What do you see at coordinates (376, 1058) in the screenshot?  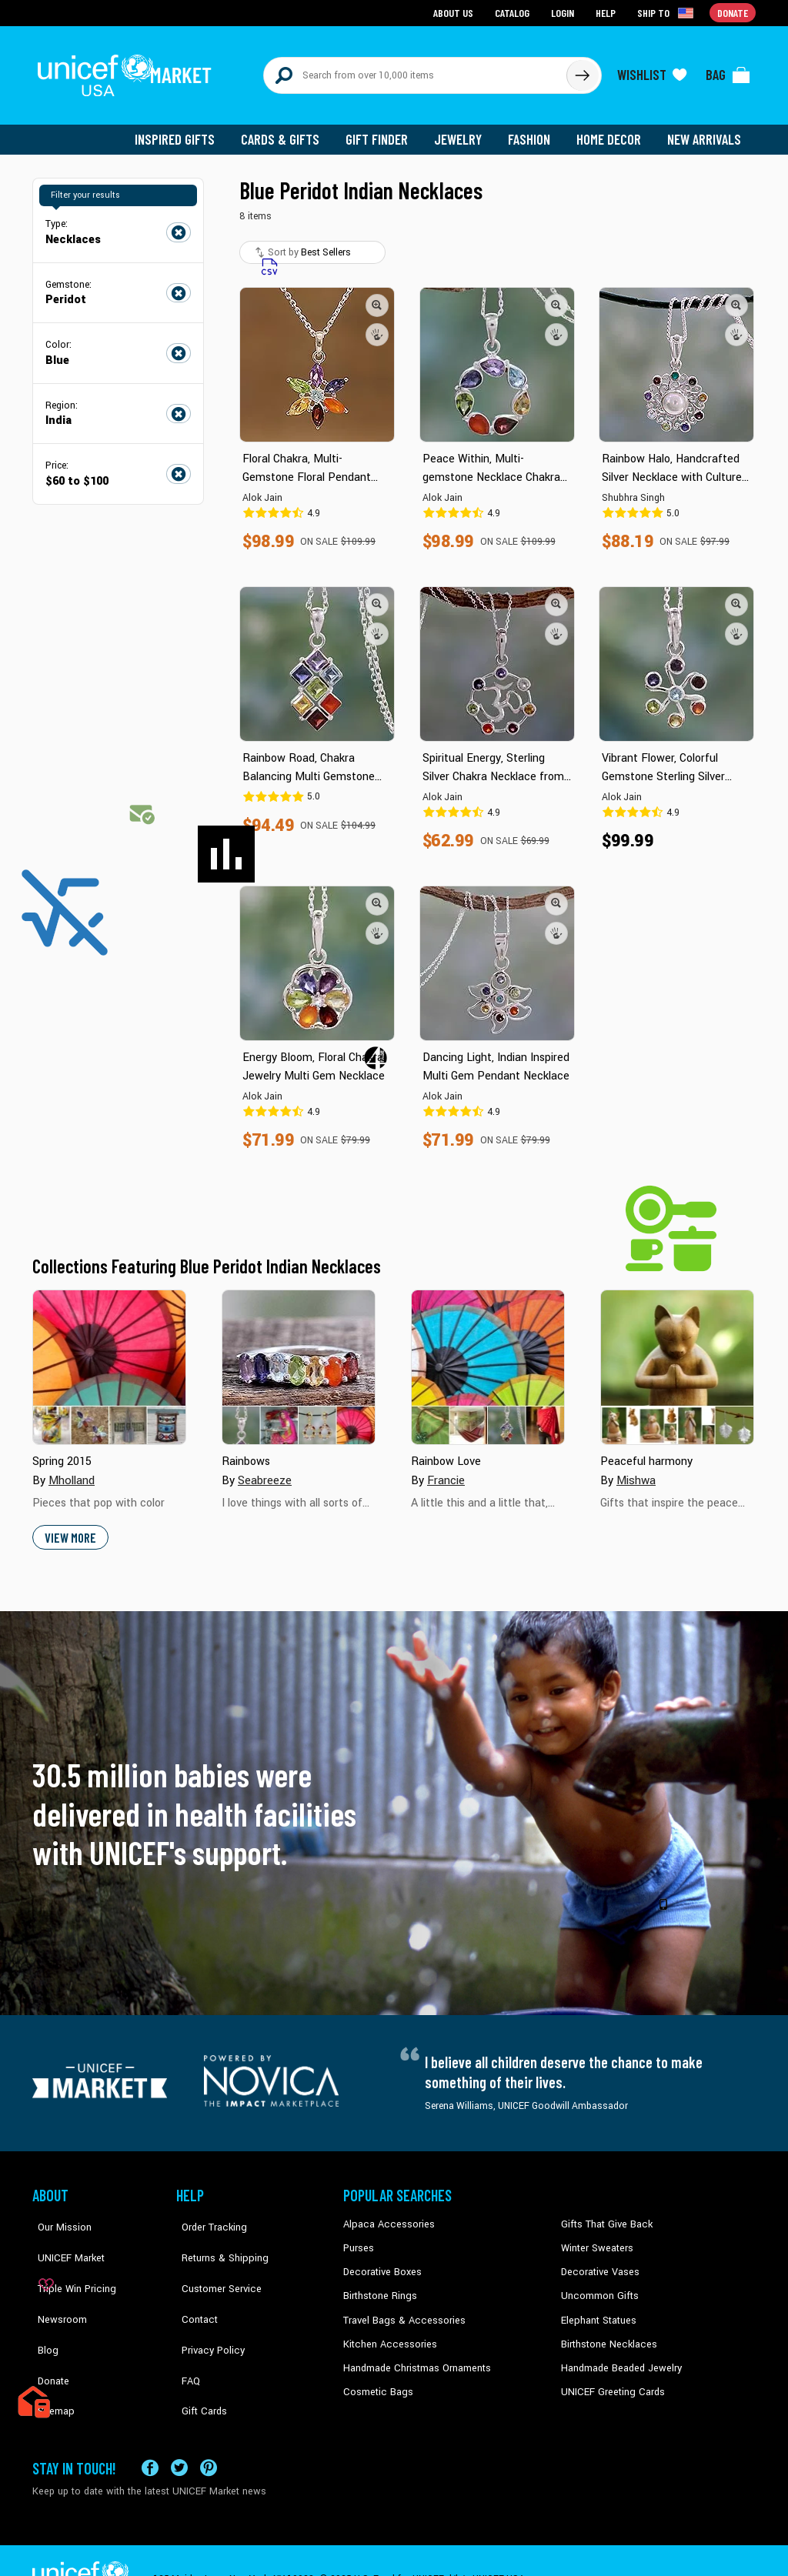 I see `page4 brand logo` at bounding box center [376, 1058].